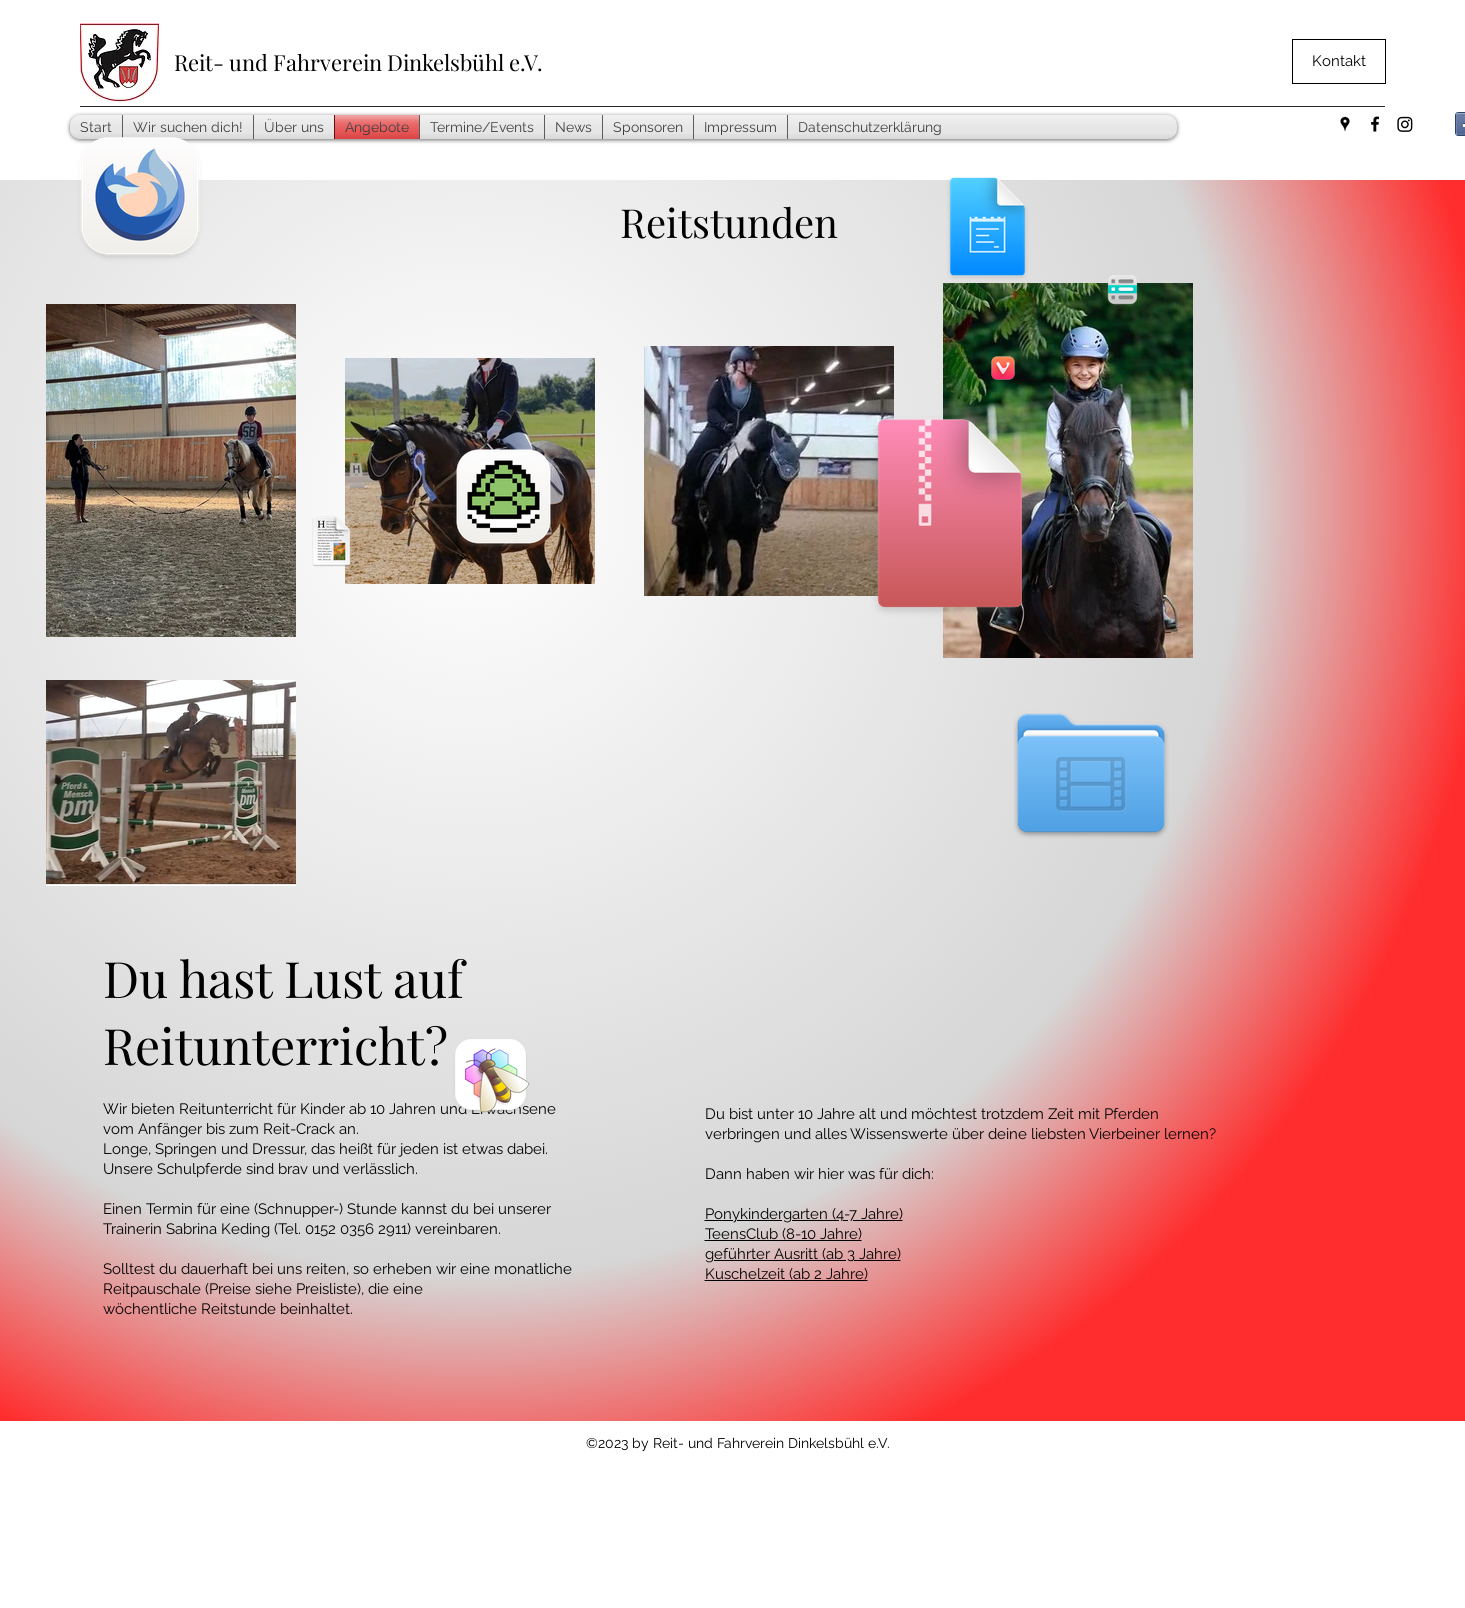  I want to click on open libre menu editor app, so click(1122, 289).